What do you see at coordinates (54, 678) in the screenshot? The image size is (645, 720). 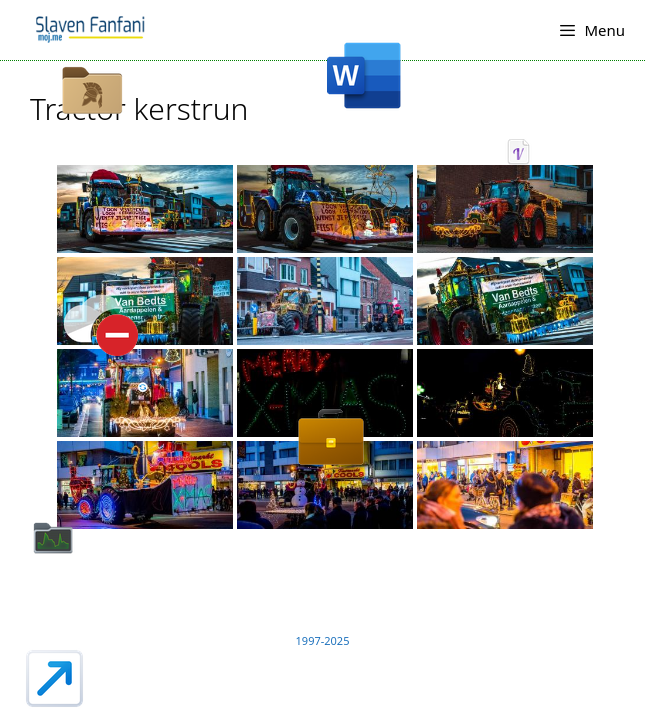 I see `indicates a shortcut to another file or application` at bounding box center [54, 678].